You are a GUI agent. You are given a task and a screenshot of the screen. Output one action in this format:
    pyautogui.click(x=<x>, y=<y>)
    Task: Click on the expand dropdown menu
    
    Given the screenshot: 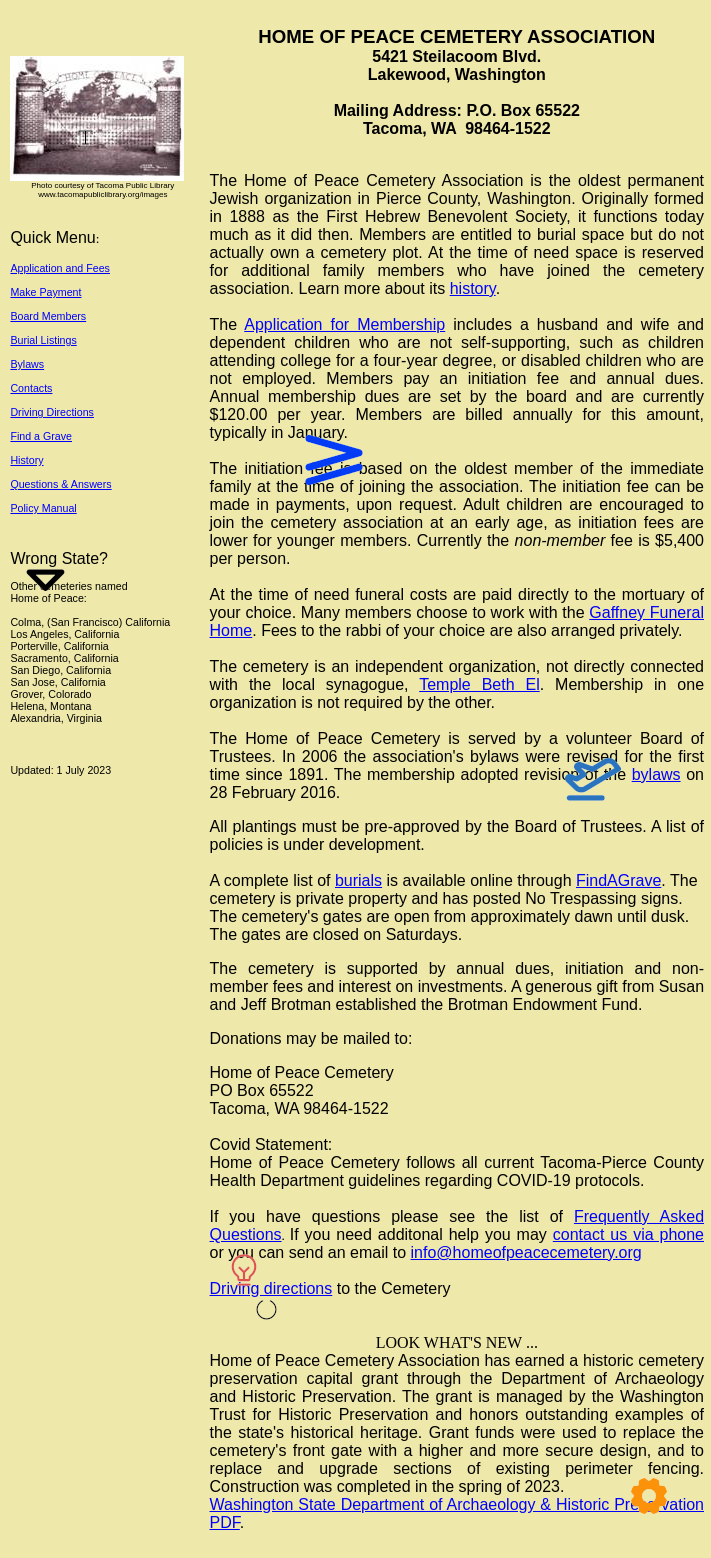 What is the action you would take?
    pyautogui.click(x=45, y=577)
    